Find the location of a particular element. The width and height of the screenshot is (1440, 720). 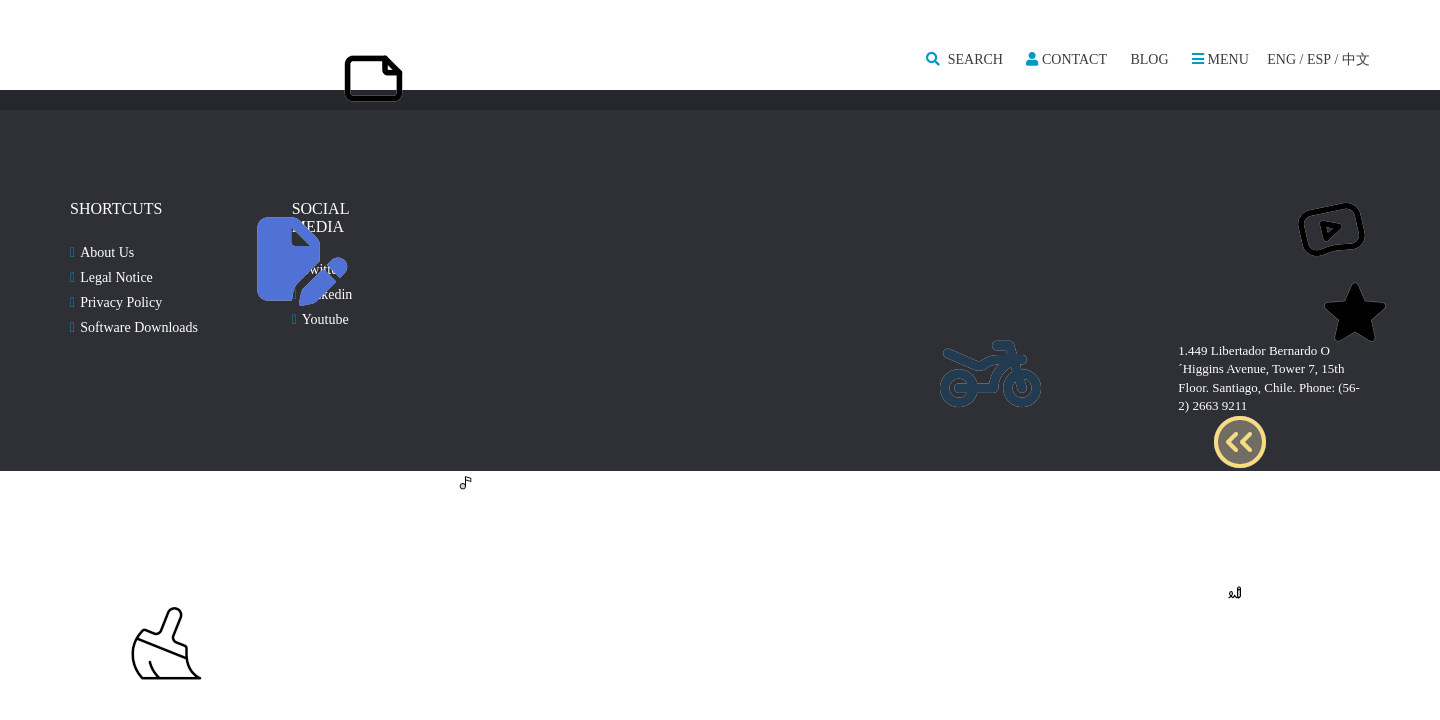

sign a document or form is located at coordinates (1235, 593).